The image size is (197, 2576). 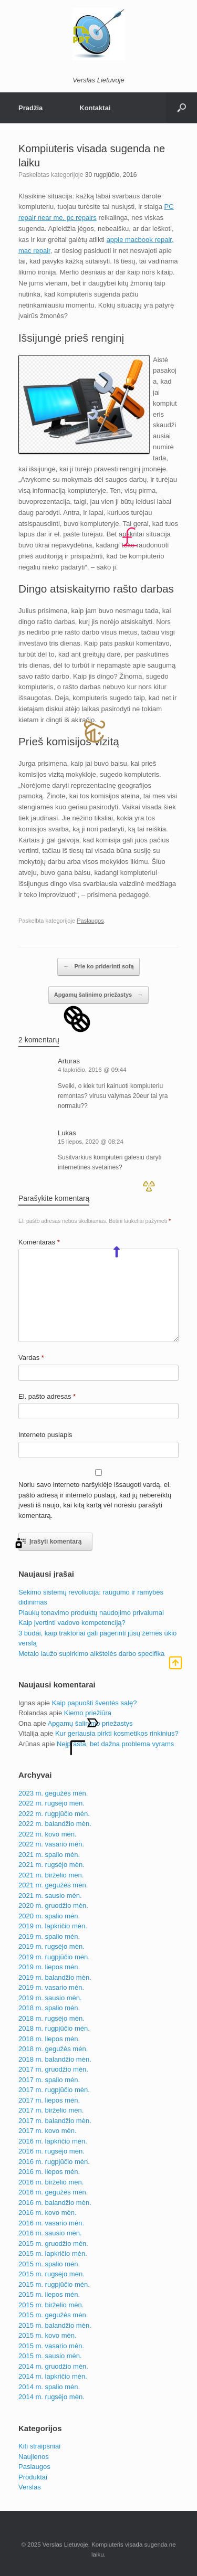 I want to click on upload a file or document, so click(x=175, y=1663).